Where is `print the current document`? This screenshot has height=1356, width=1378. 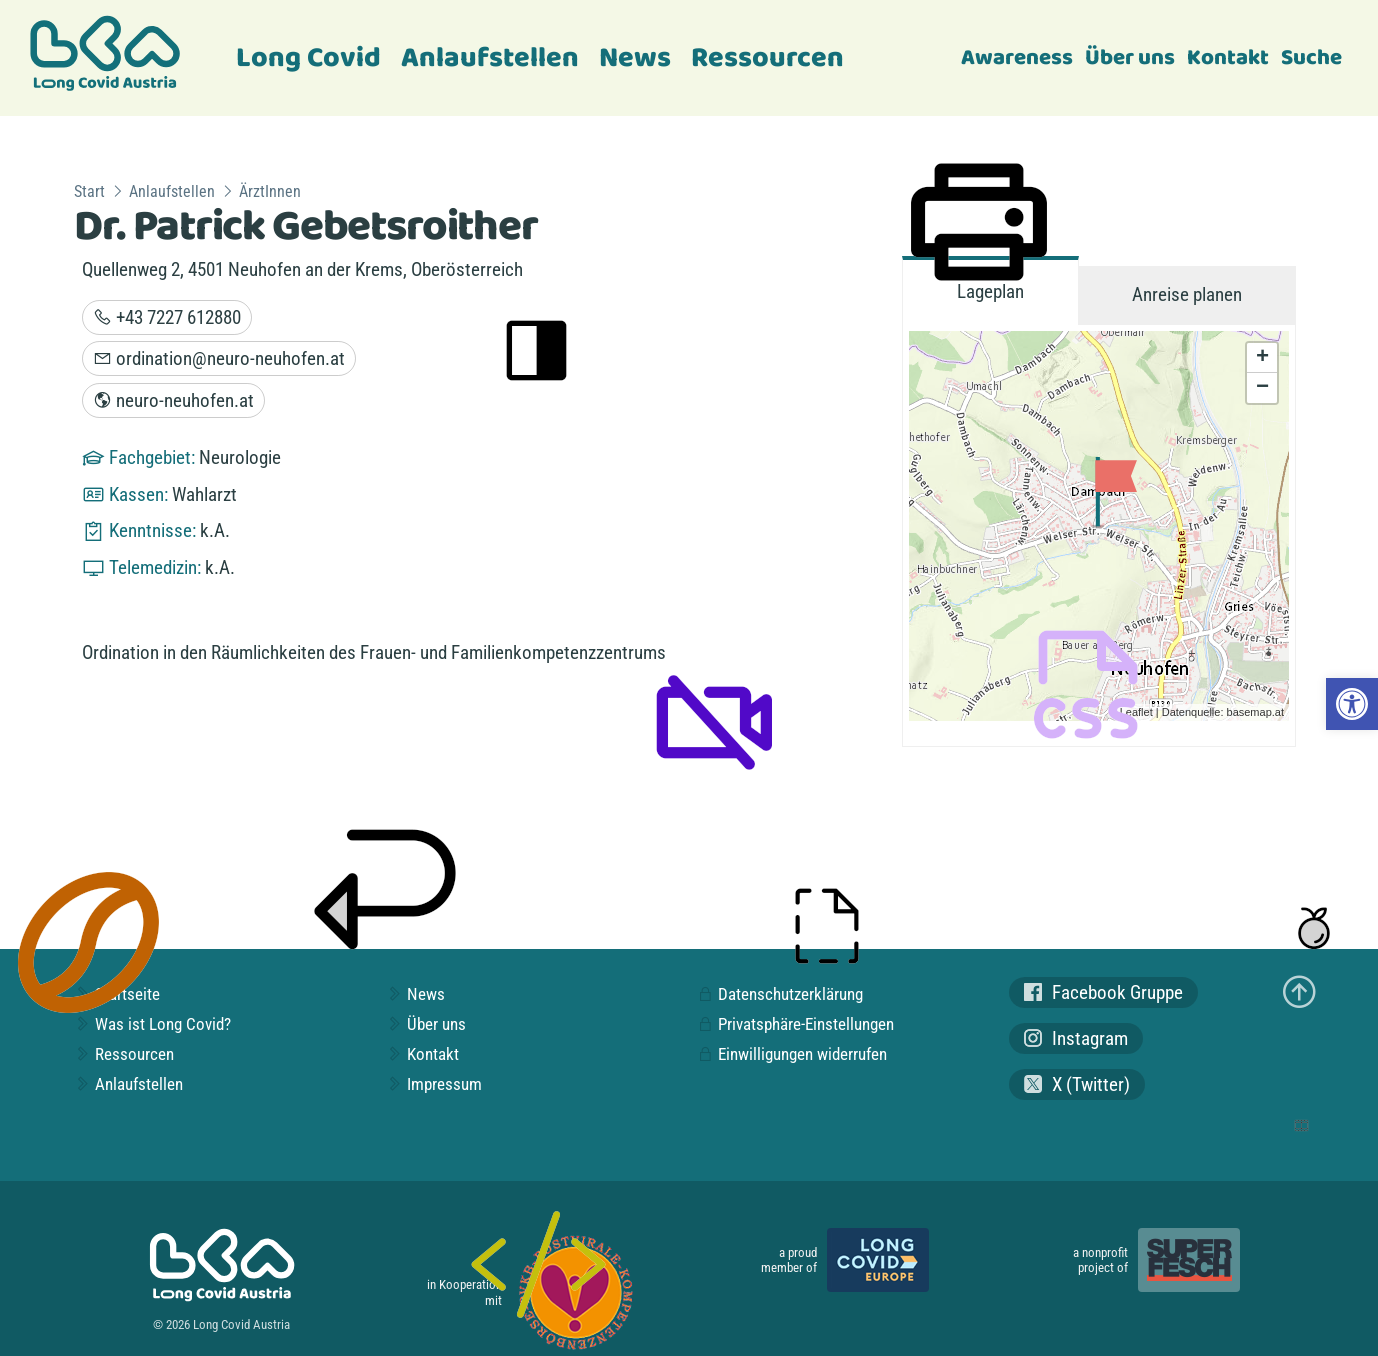 print the current document is located at coordinates (979, 222).